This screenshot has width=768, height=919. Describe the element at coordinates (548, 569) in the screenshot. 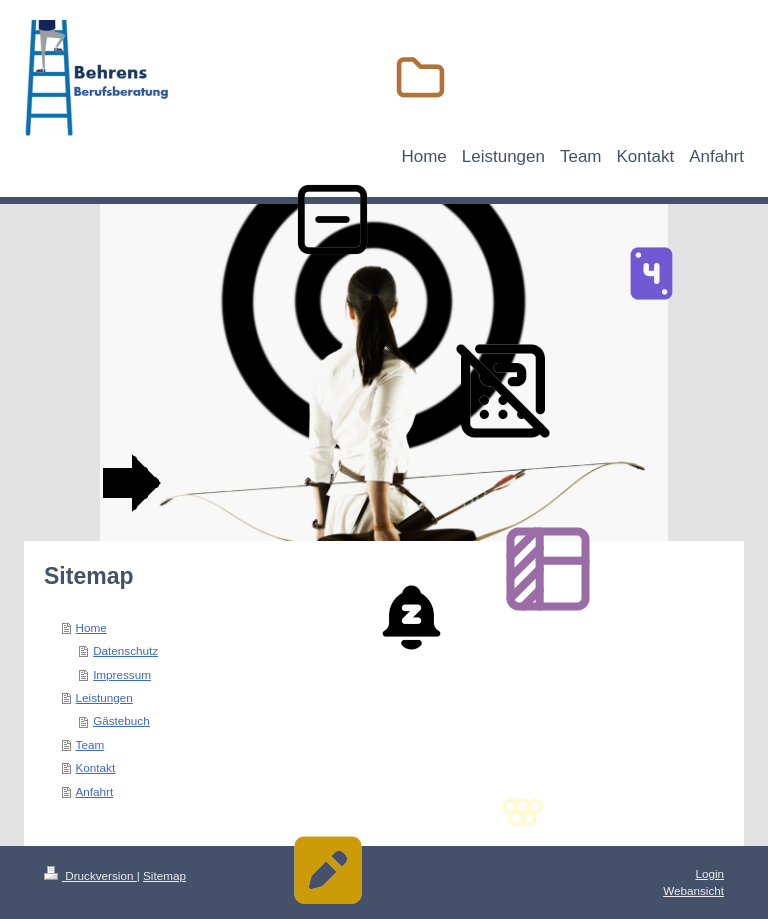

I see `select or highlight a table column` at that location.